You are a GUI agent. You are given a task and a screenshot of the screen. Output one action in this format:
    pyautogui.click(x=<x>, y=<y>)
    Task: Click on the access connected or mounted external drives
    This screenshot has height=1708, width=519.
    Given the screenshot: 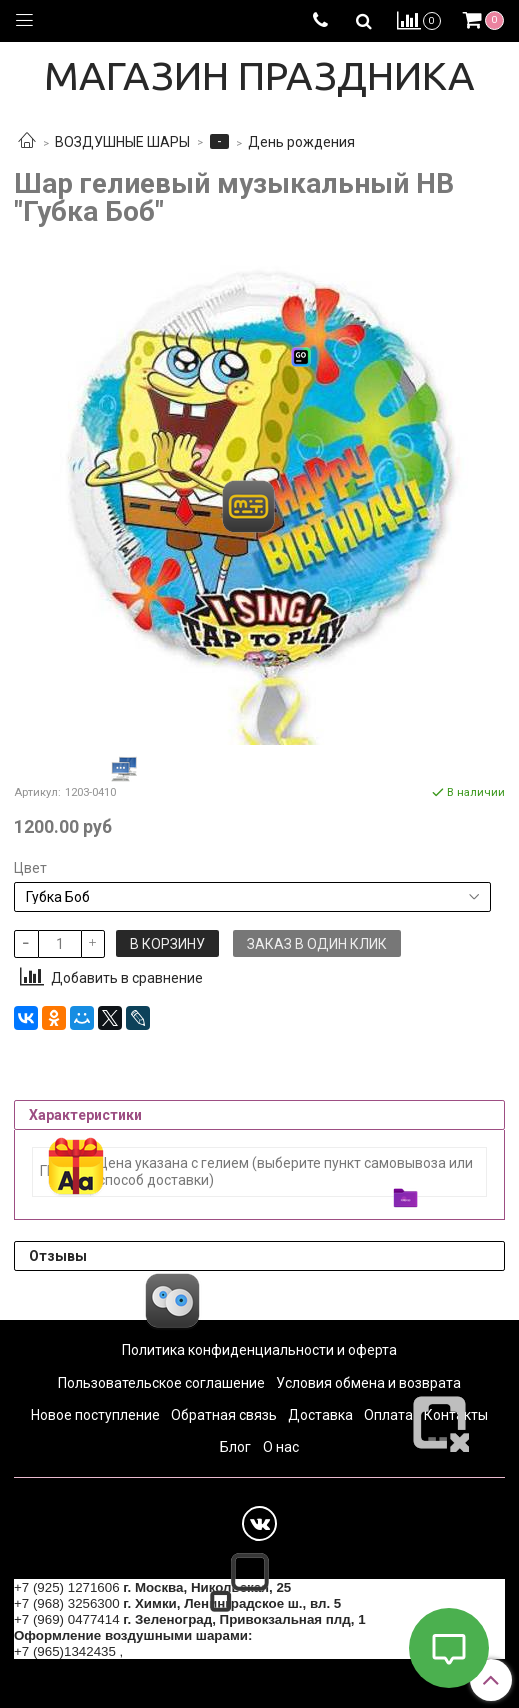 What is the action you would take?
    pyautogui.click(x=239, y=1582)
    